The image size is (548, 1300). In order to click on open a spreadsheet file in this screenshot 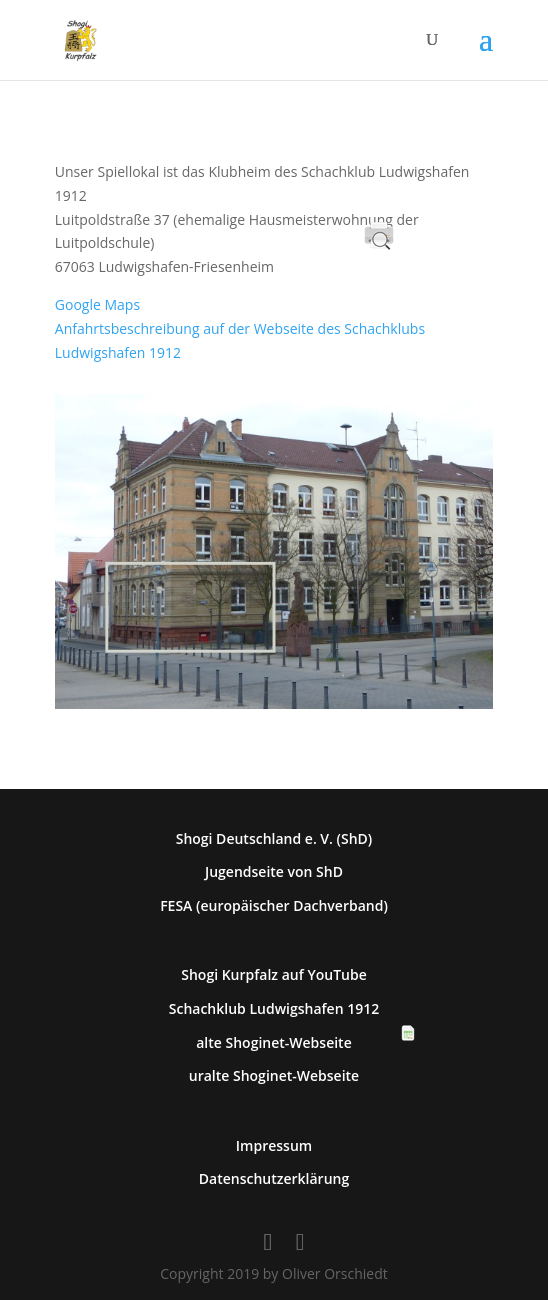, I will do `click(408, 1033)`.